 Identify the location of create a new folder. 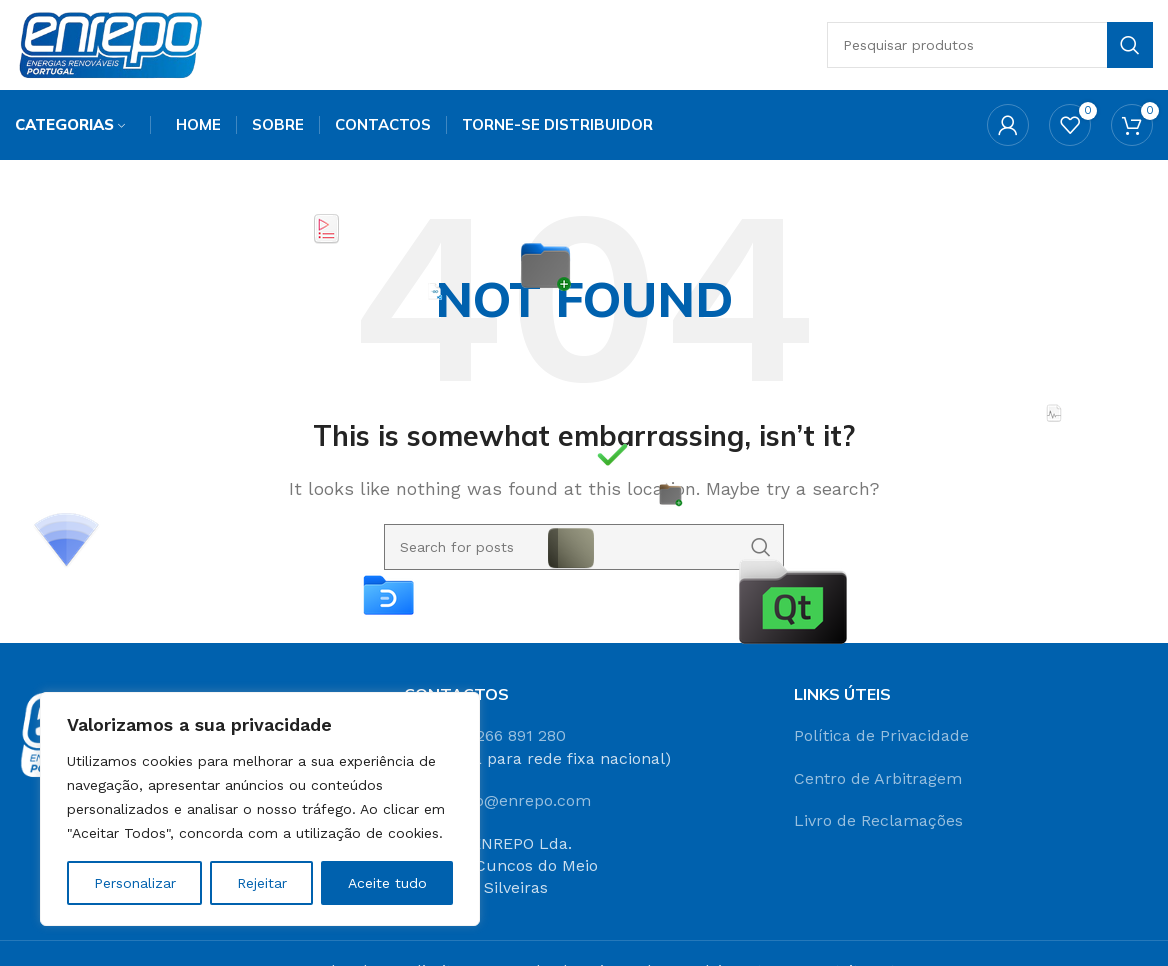
(545, 265).